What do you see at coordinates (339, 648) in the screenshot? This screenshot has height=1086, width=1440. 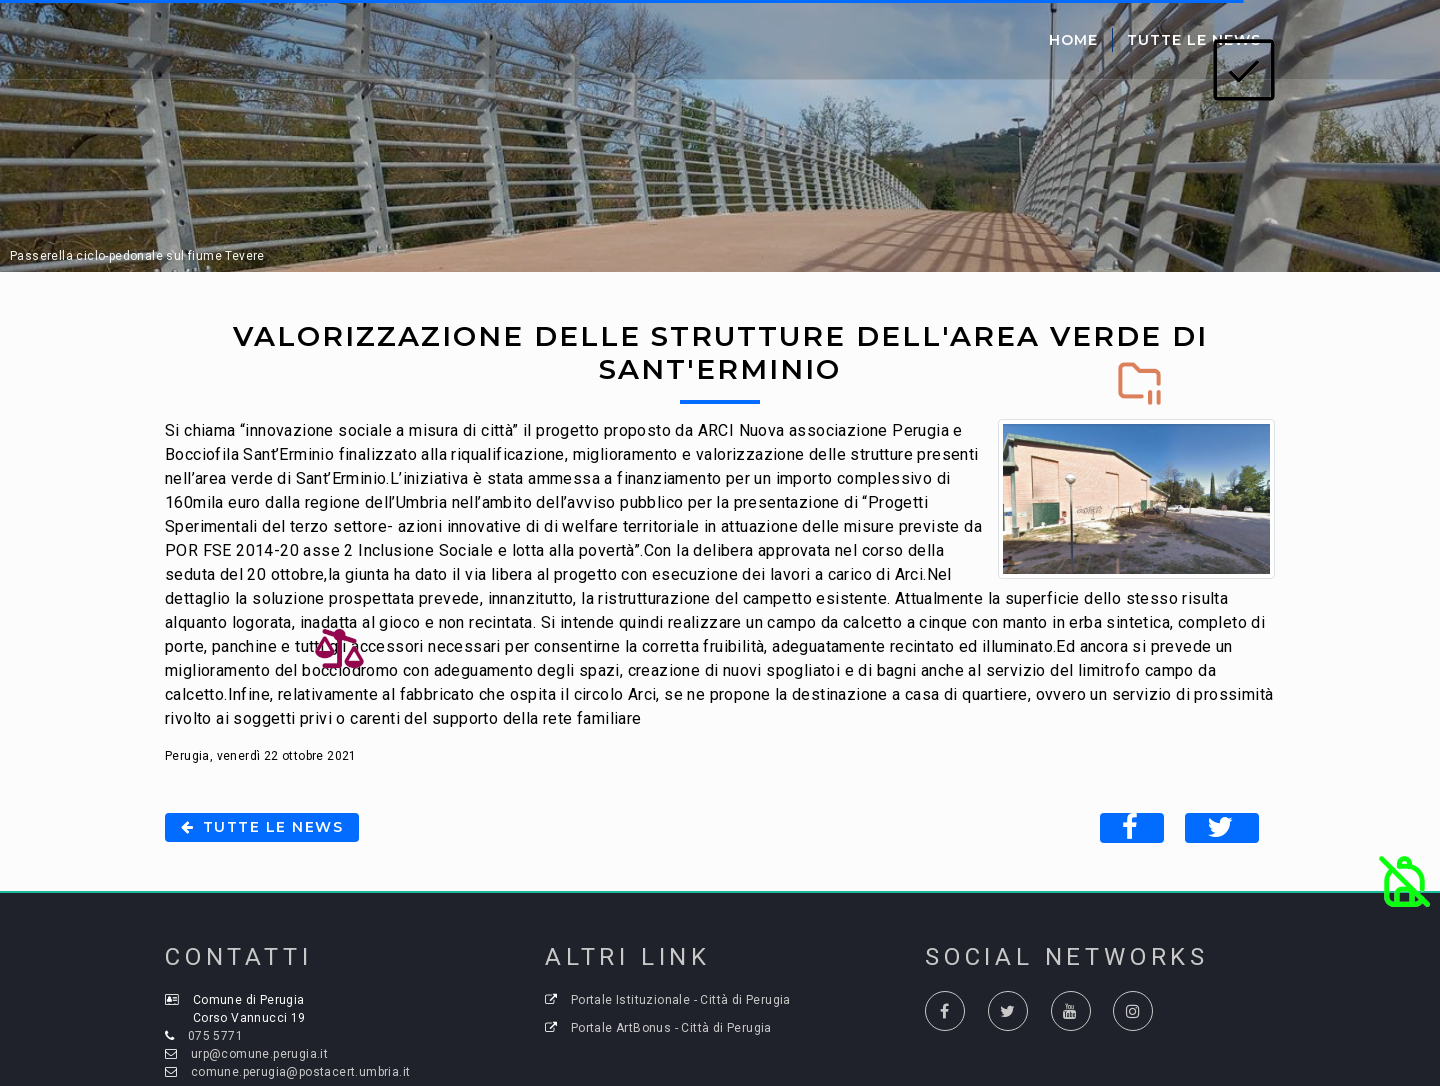 I see `indicates an unequal comparison or imbalance` at bounding box center [339, 648].